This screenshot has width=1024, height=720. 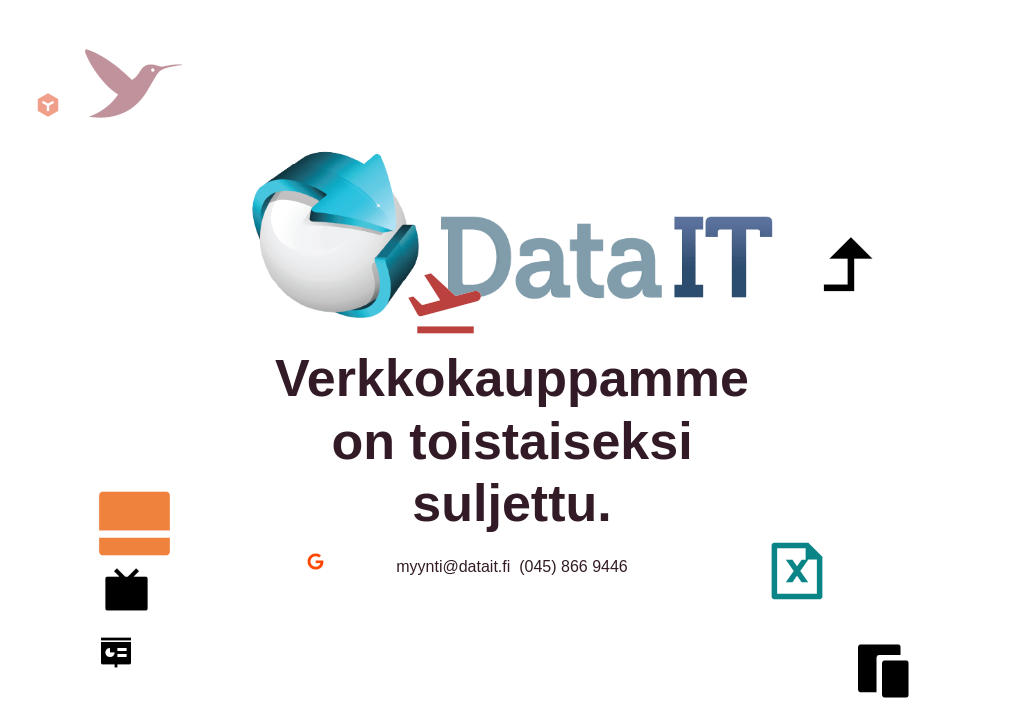 I want to click on switch to bottom panel layout, so click(x=134, y=523).